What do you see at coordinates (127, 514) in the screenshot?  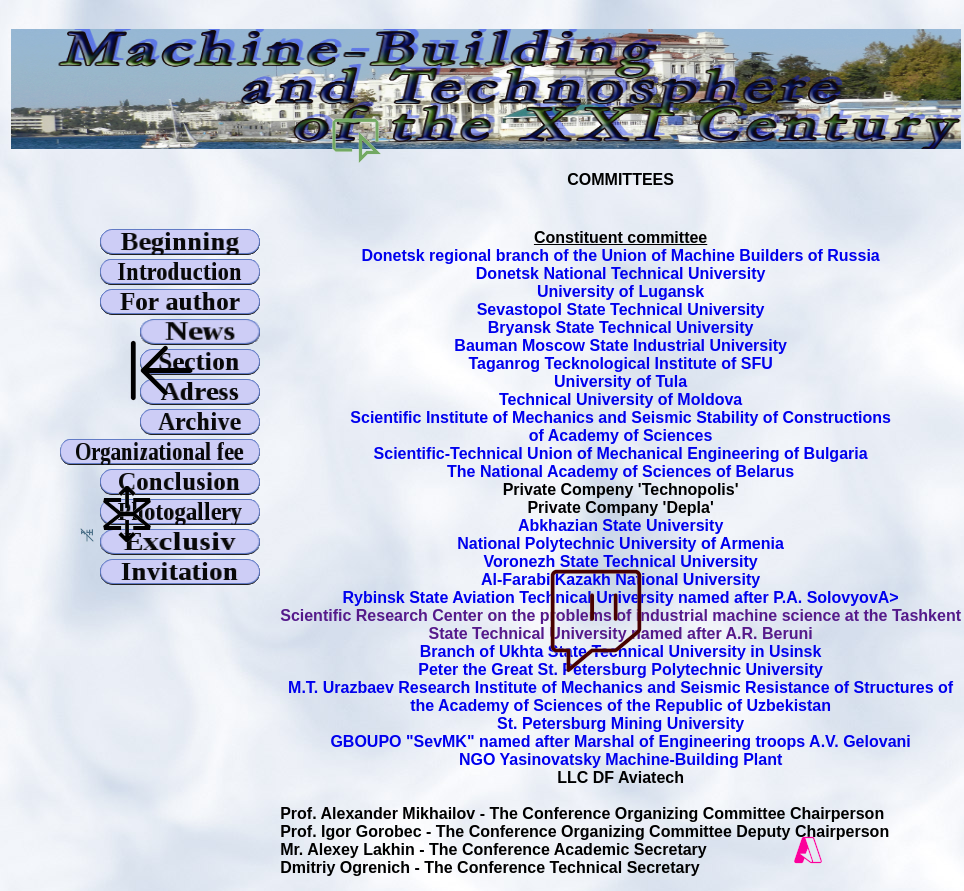 I see `expand all collapsed sections` at bounding box center [127, 514].